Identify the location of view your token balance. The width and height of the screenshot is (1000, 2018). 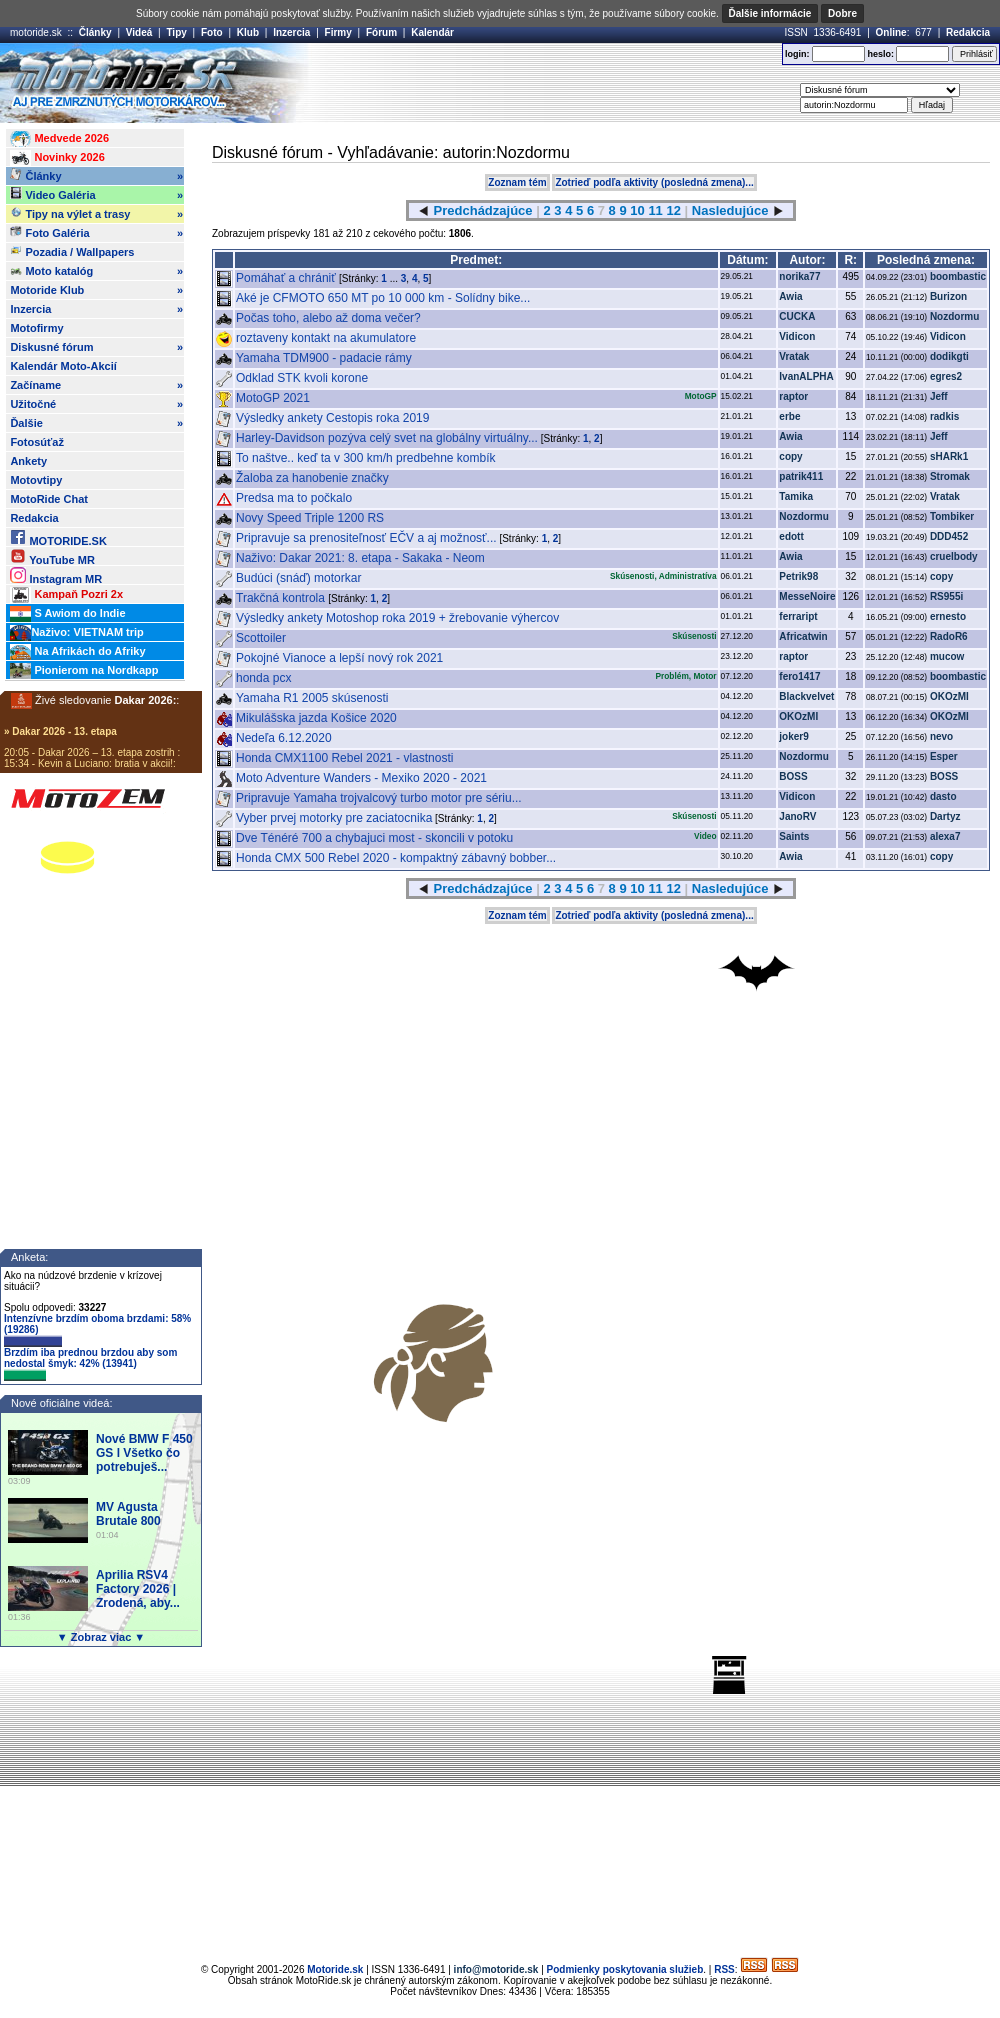
(67, 857).